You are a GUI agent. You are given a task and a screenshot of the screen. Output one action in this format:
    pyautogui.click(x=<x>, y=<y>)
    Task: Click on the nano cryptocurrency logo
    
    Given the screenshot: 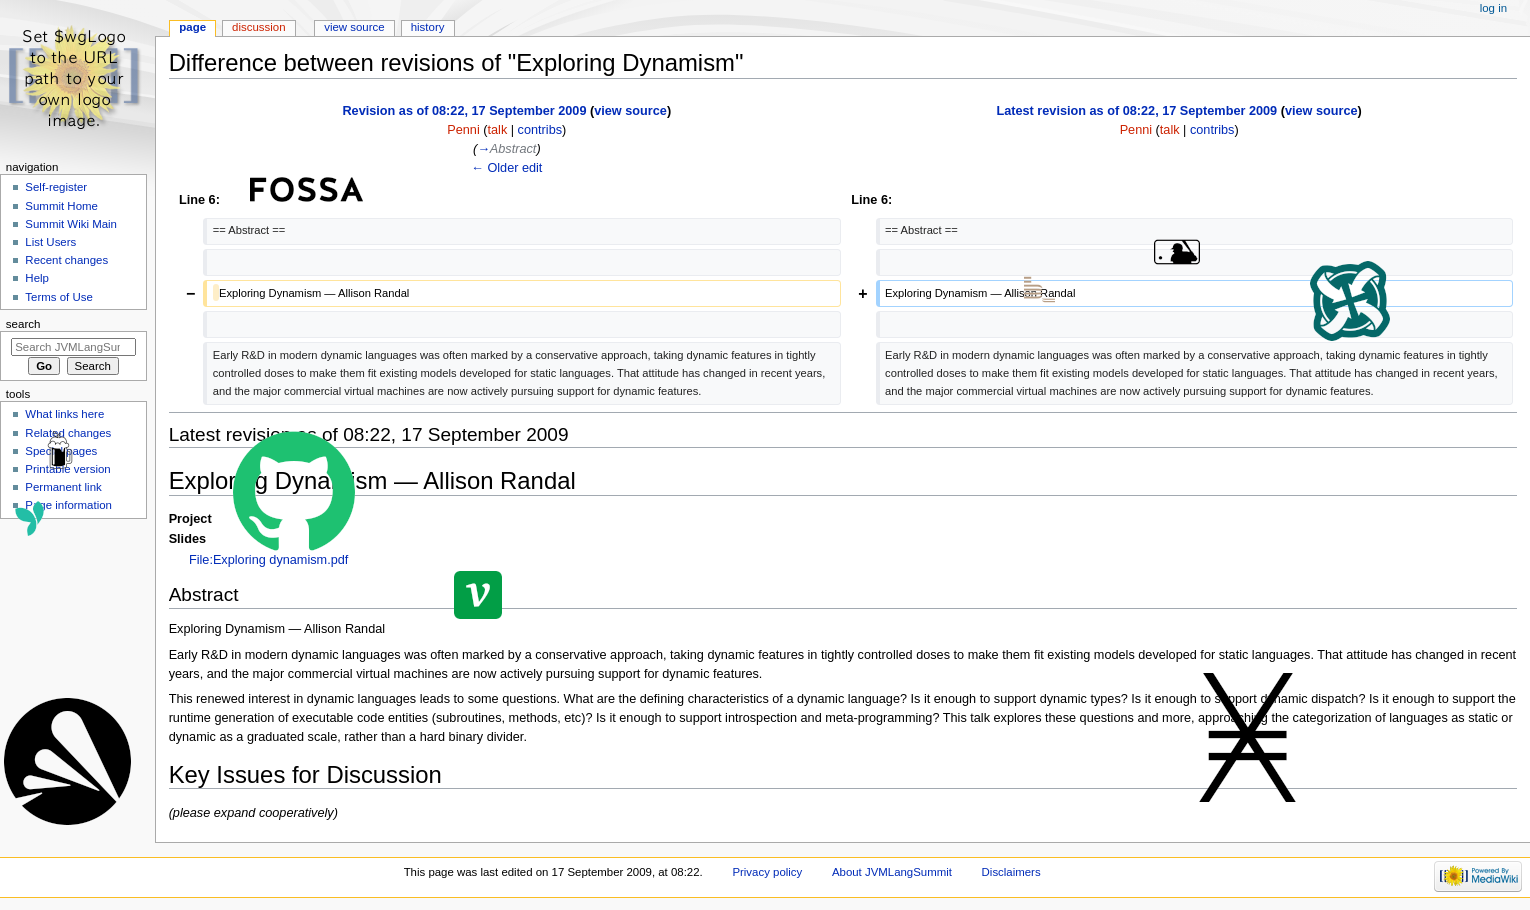 What is the action you would take?
    pyautogui.click(x=1247, y=737)
    